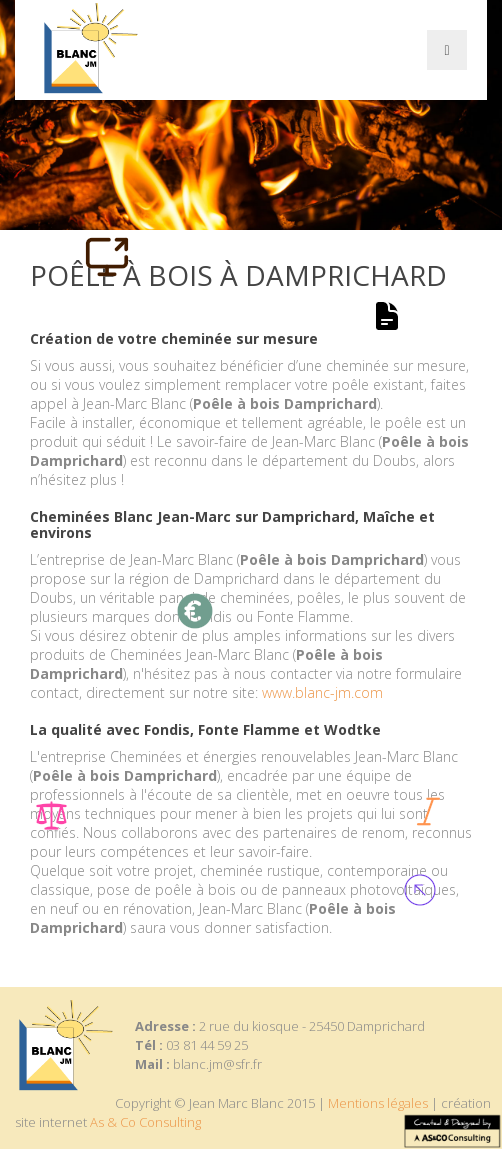 The width and height of the screenshot is (502, 1149). Describe the element at coordinates (387, 316) in the screenshot. I see `view document details` at that location.